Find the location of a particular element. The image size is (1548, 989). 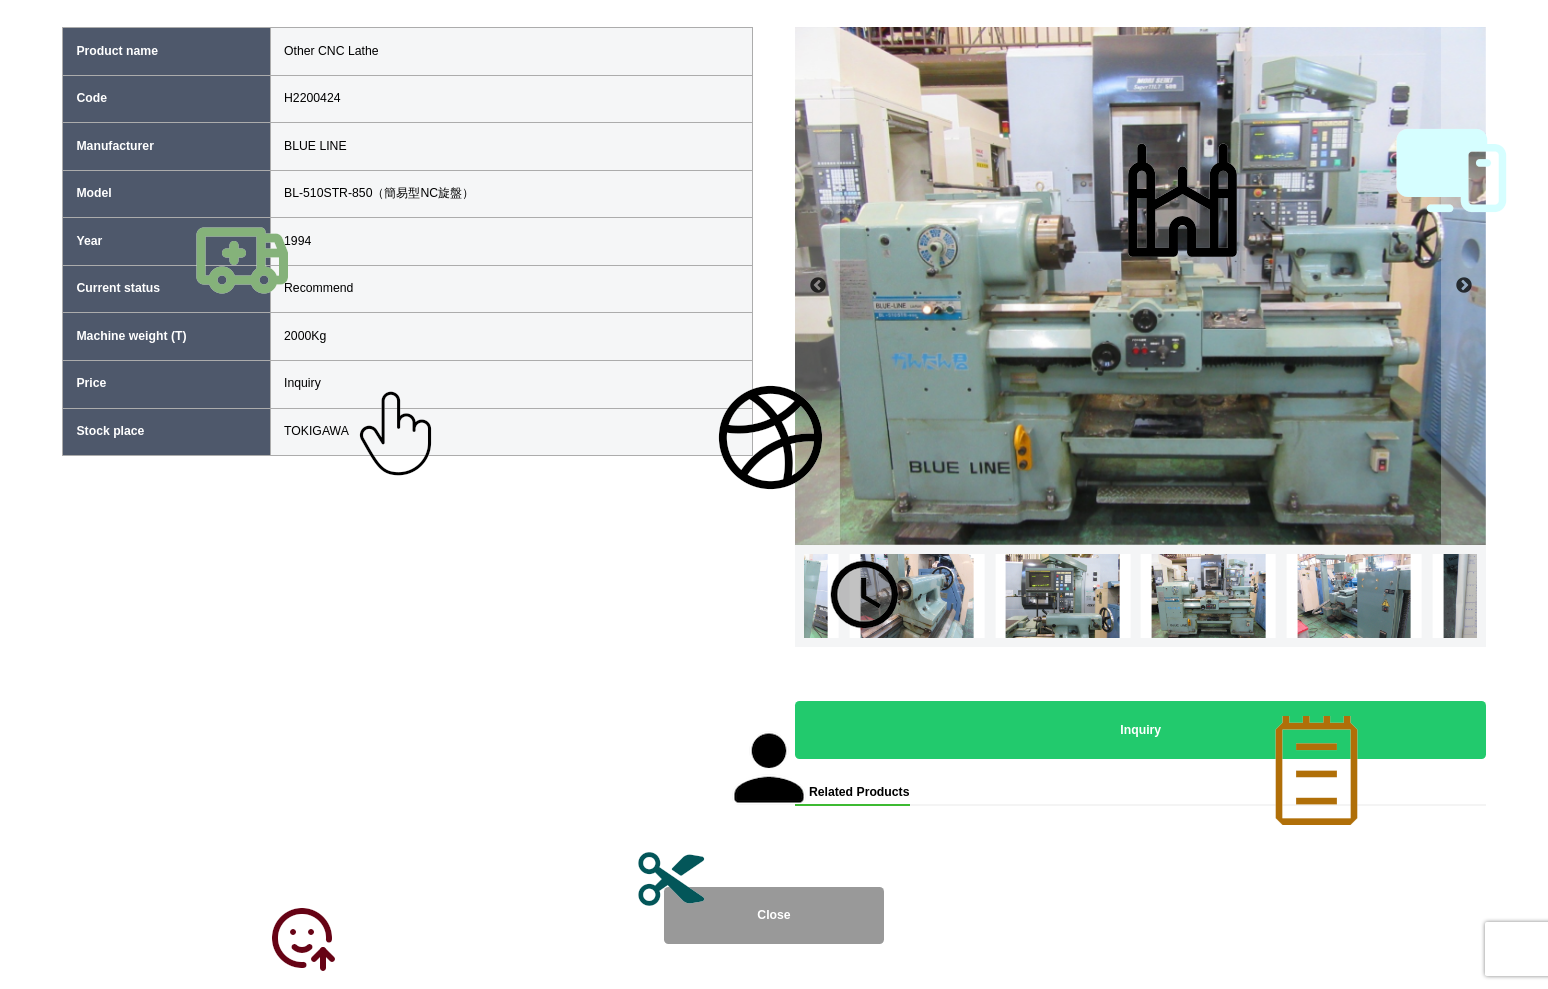

locate nearby synagogues on a map is located at coordinates (1182, 202).